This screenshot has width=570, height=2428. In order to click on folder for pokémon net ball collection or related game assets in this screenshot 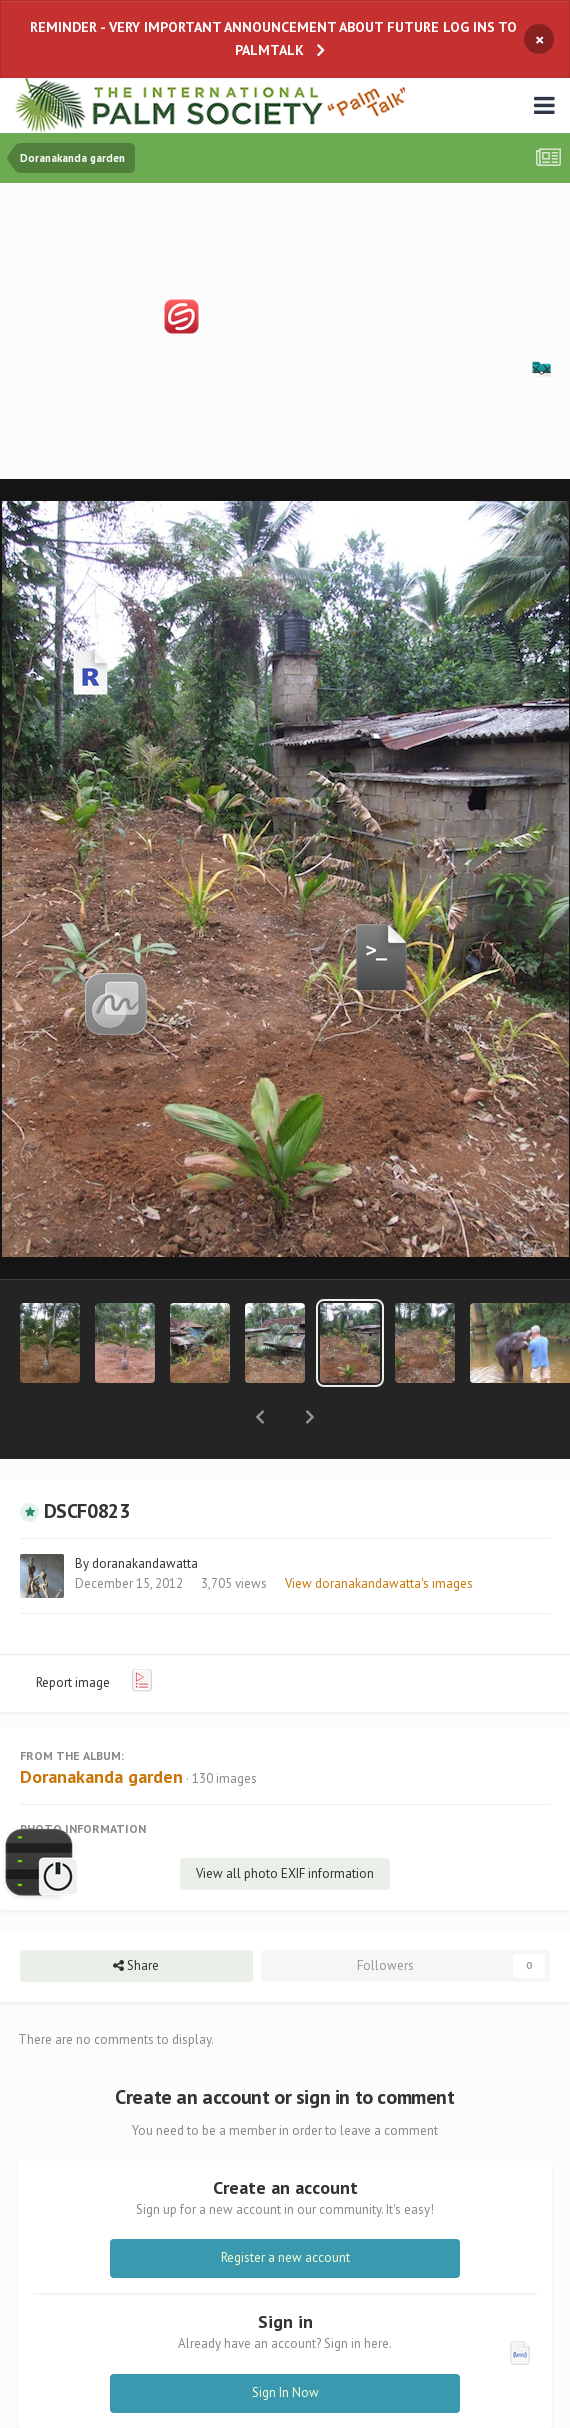, I will do `click(541, 369)`.